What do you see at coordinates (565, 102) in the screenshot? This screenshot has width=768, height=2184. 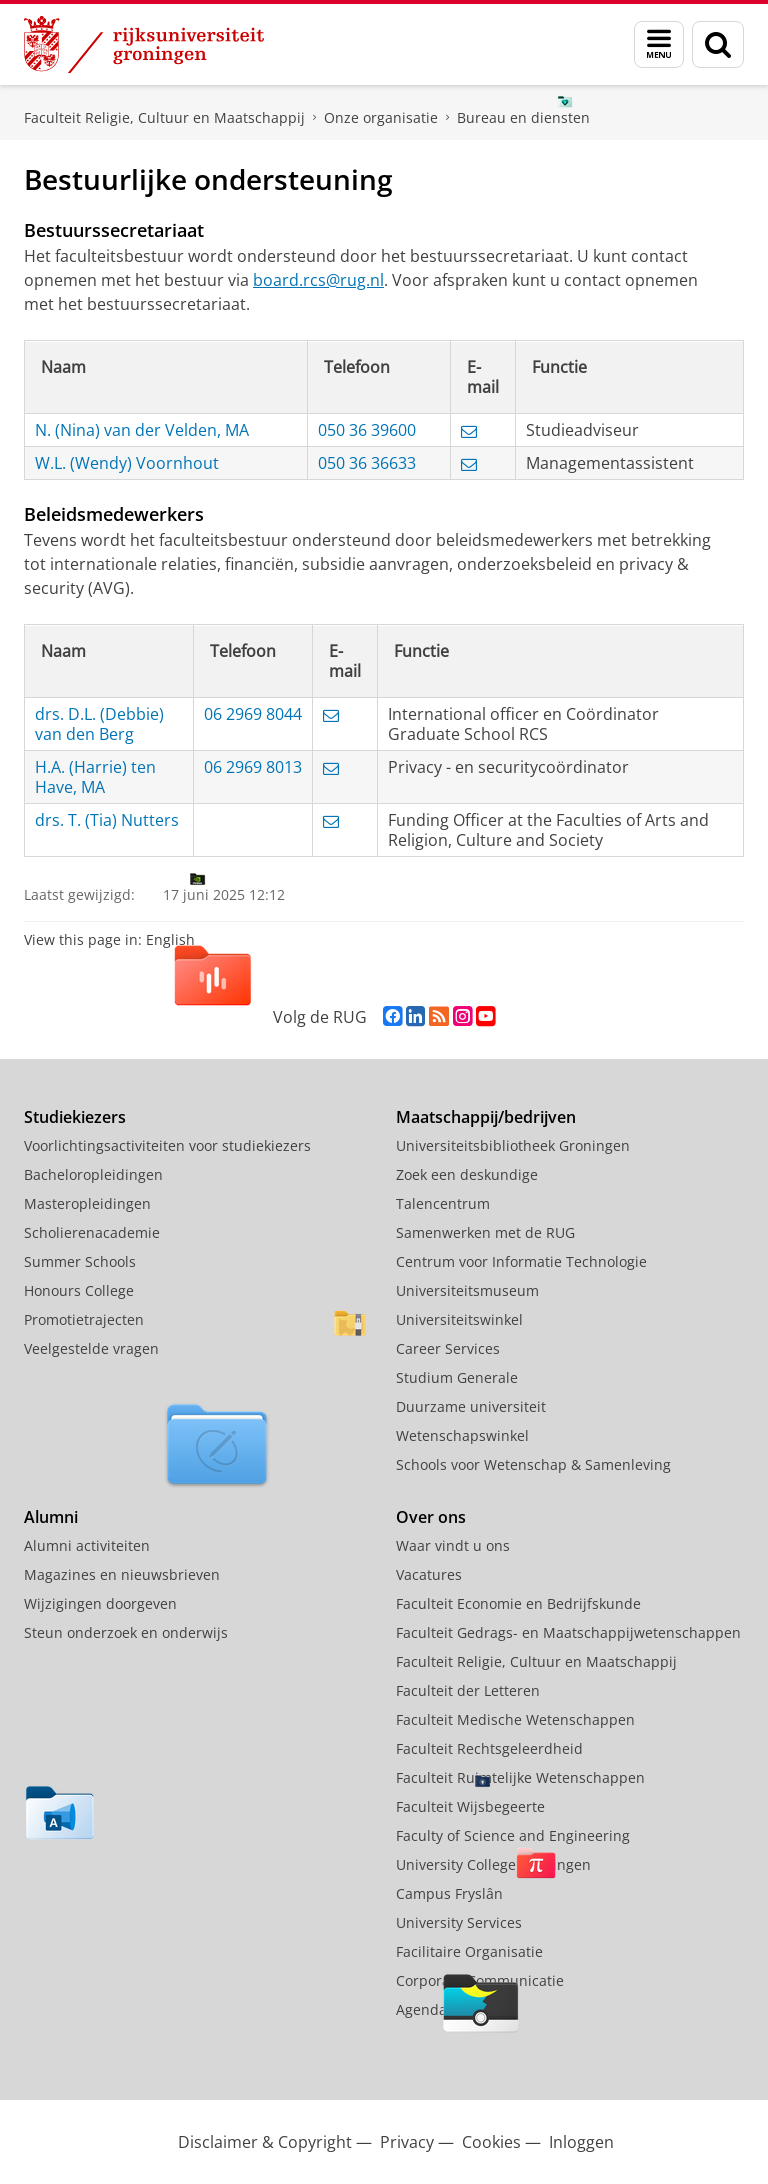 I see `open microsoft family safety folder` at bounding box center [565, 102].